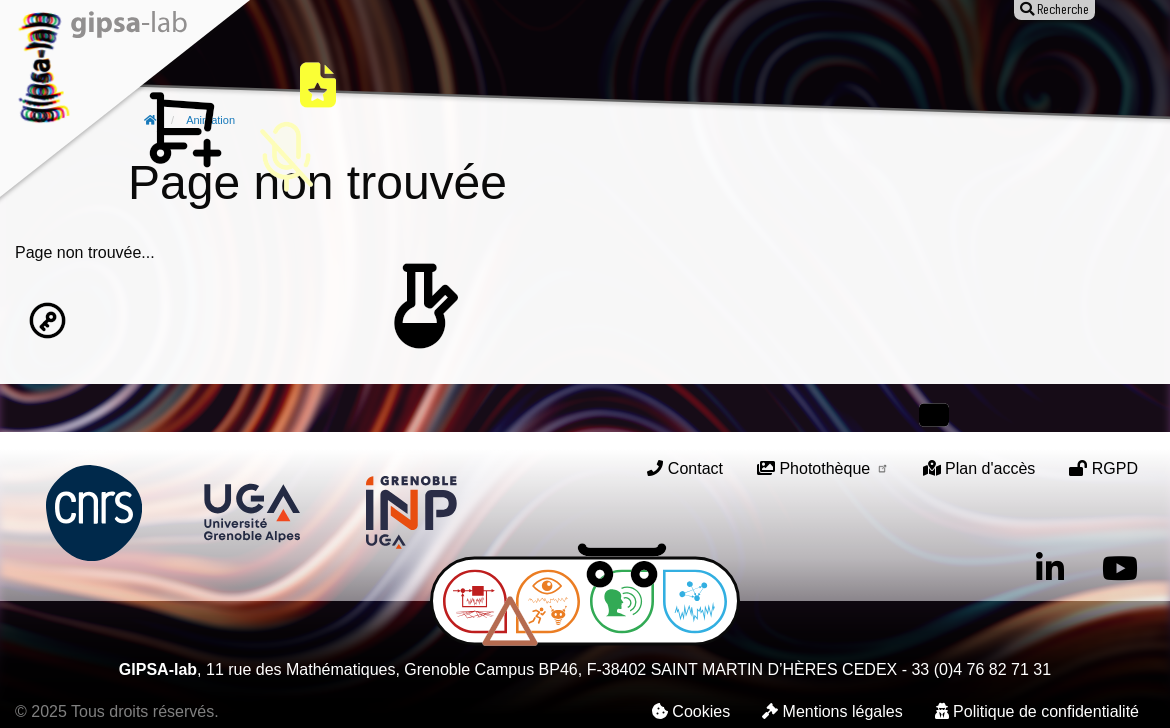 The height and width of the screenshot is (728, 1170). I want to click on view starred or favorite files, so click(318, 85).